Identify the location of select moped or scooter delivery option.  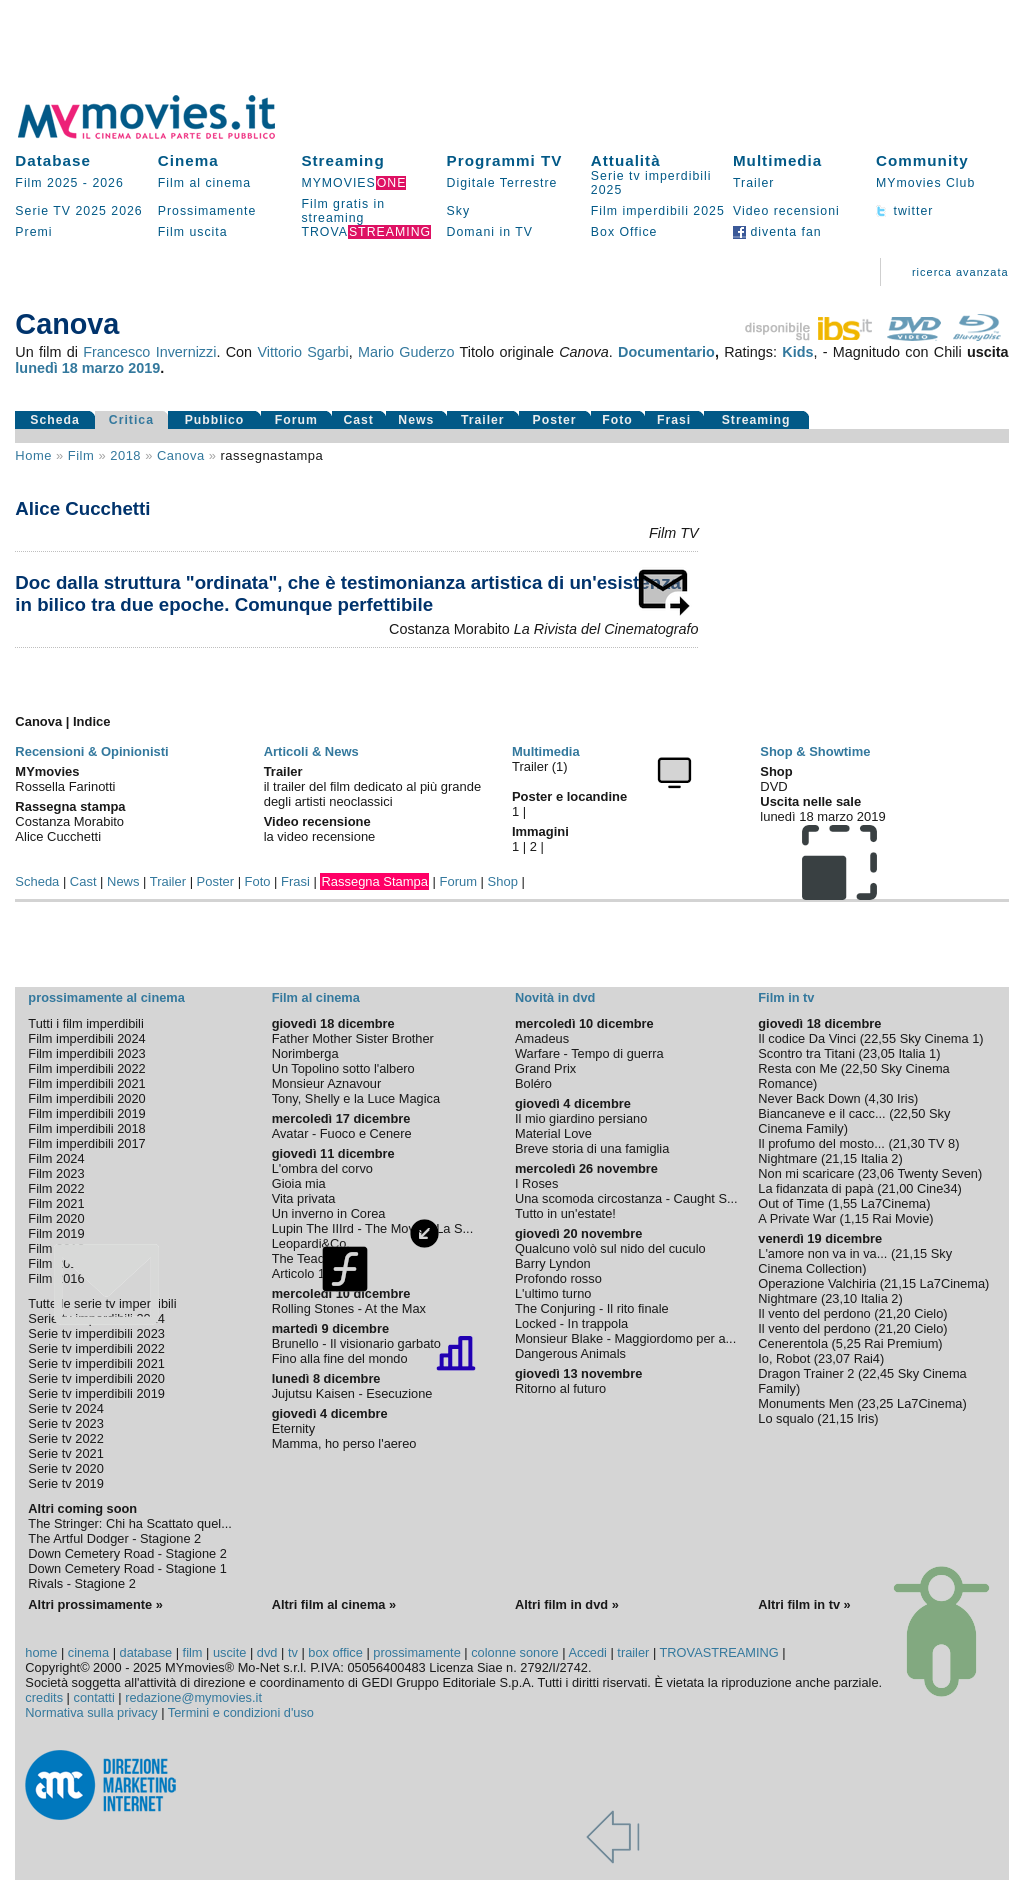
(941, 1631).